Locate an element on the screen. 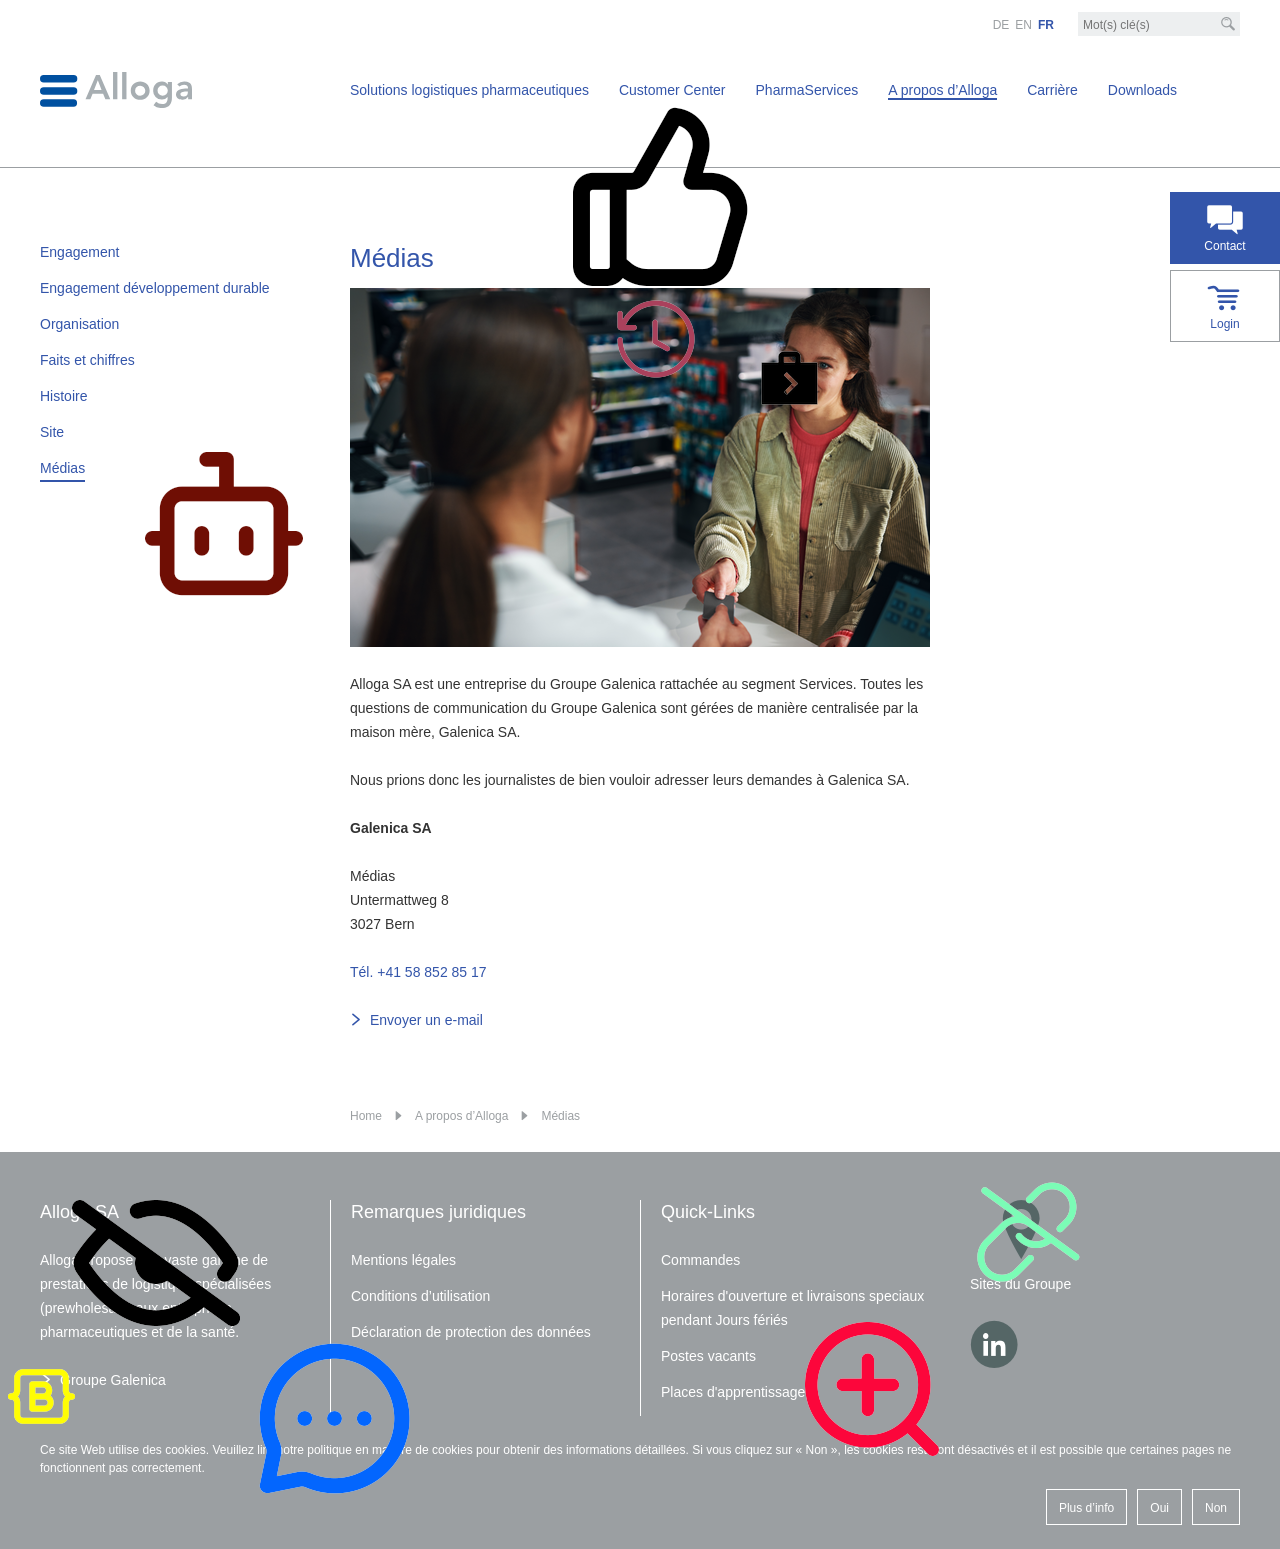 This screenshot has height=1549, width=1280. bootstrap framework logo is located at coordinates (41, 1396).